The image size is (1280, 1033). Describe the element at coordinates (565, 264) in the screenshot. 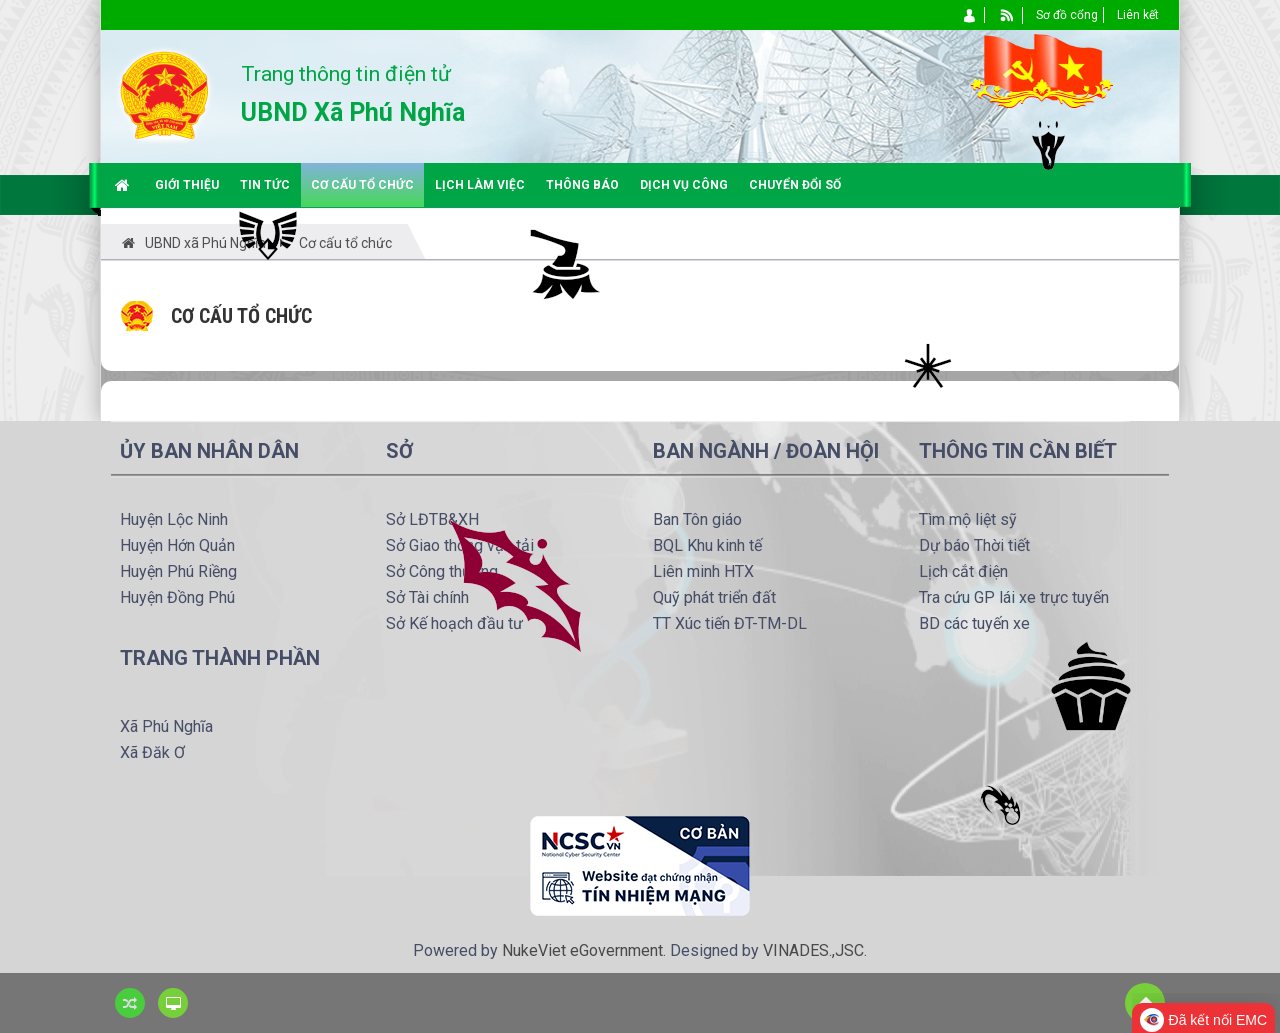

I see `access woodcutting or lumber resources` at that location.